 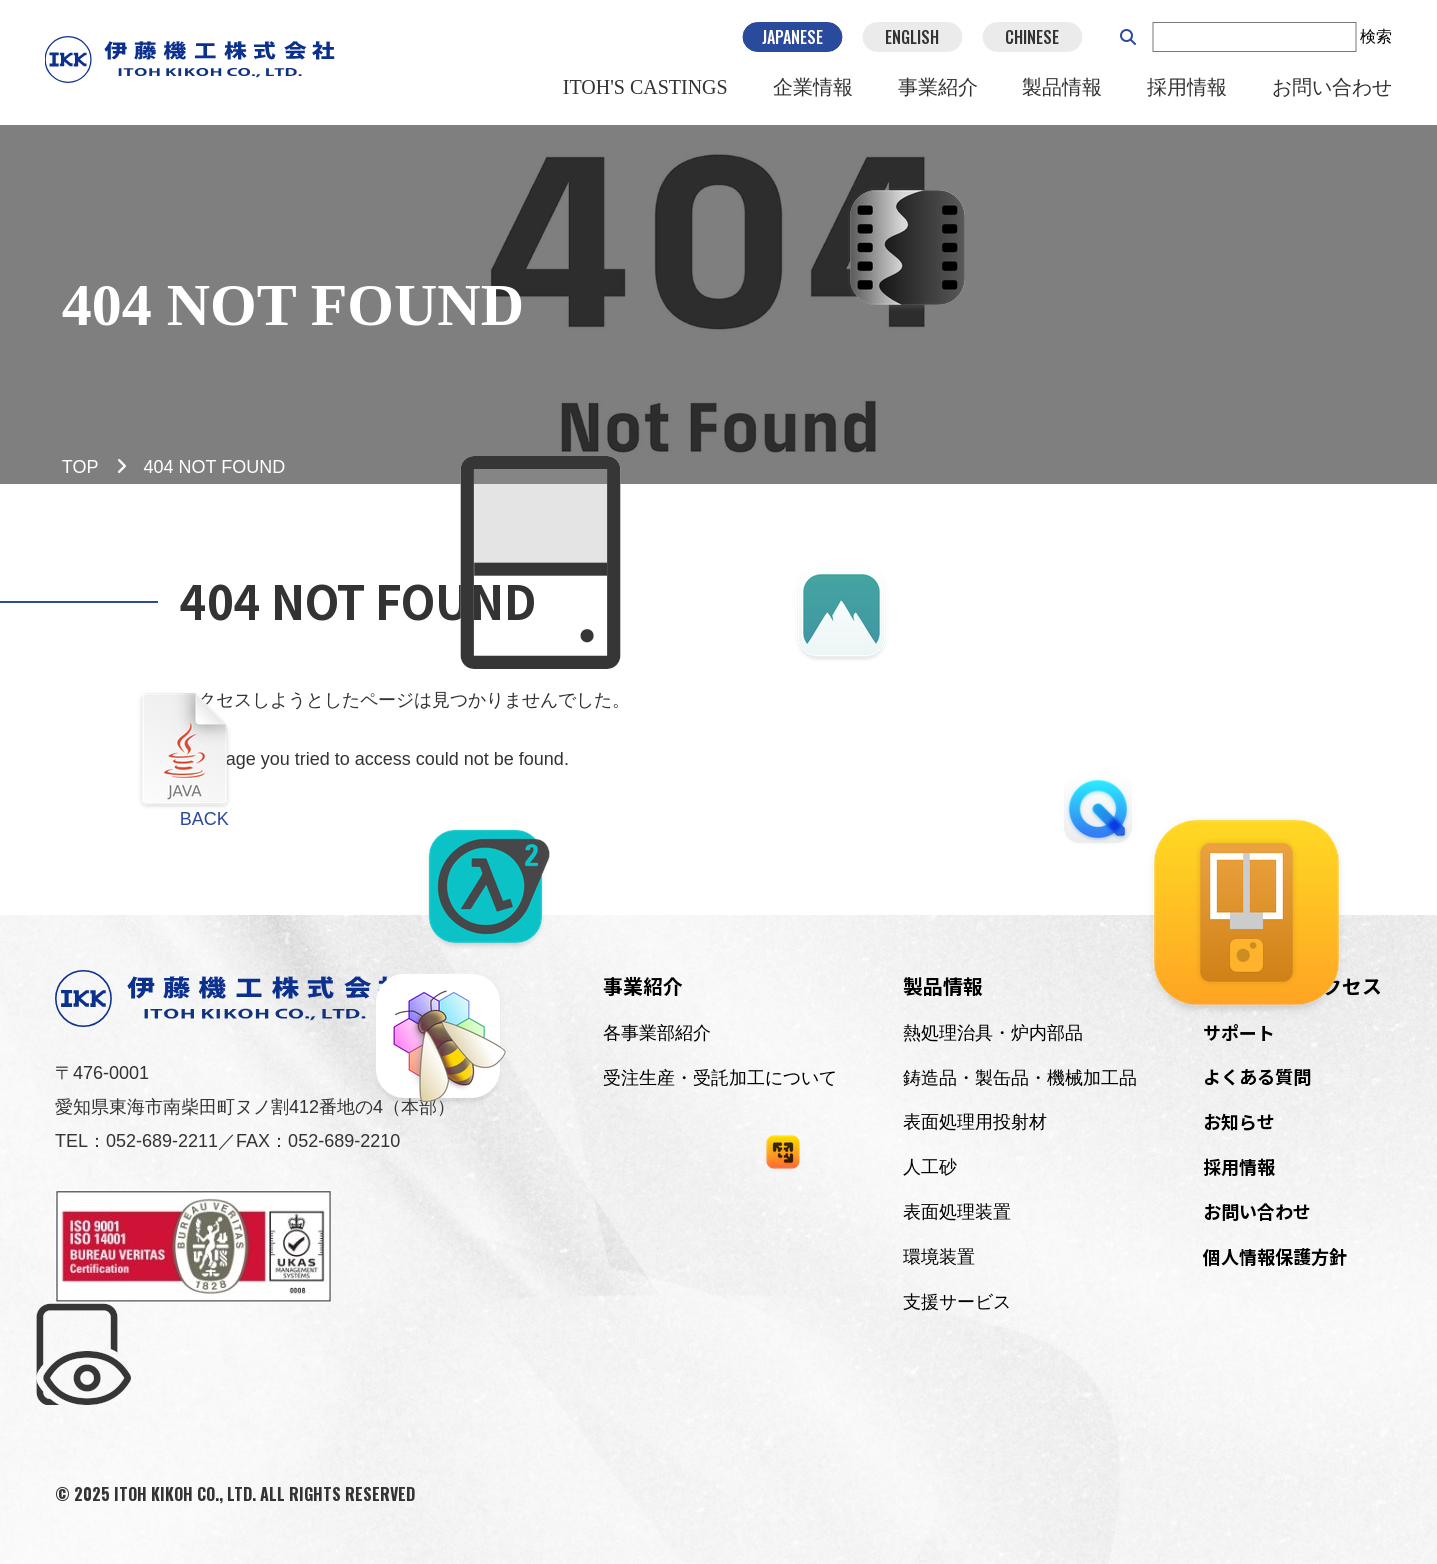 What do you see at coordinates (540, 562) in the screenshot?
I see `scan a document or image` at bounding box center [540, 562].